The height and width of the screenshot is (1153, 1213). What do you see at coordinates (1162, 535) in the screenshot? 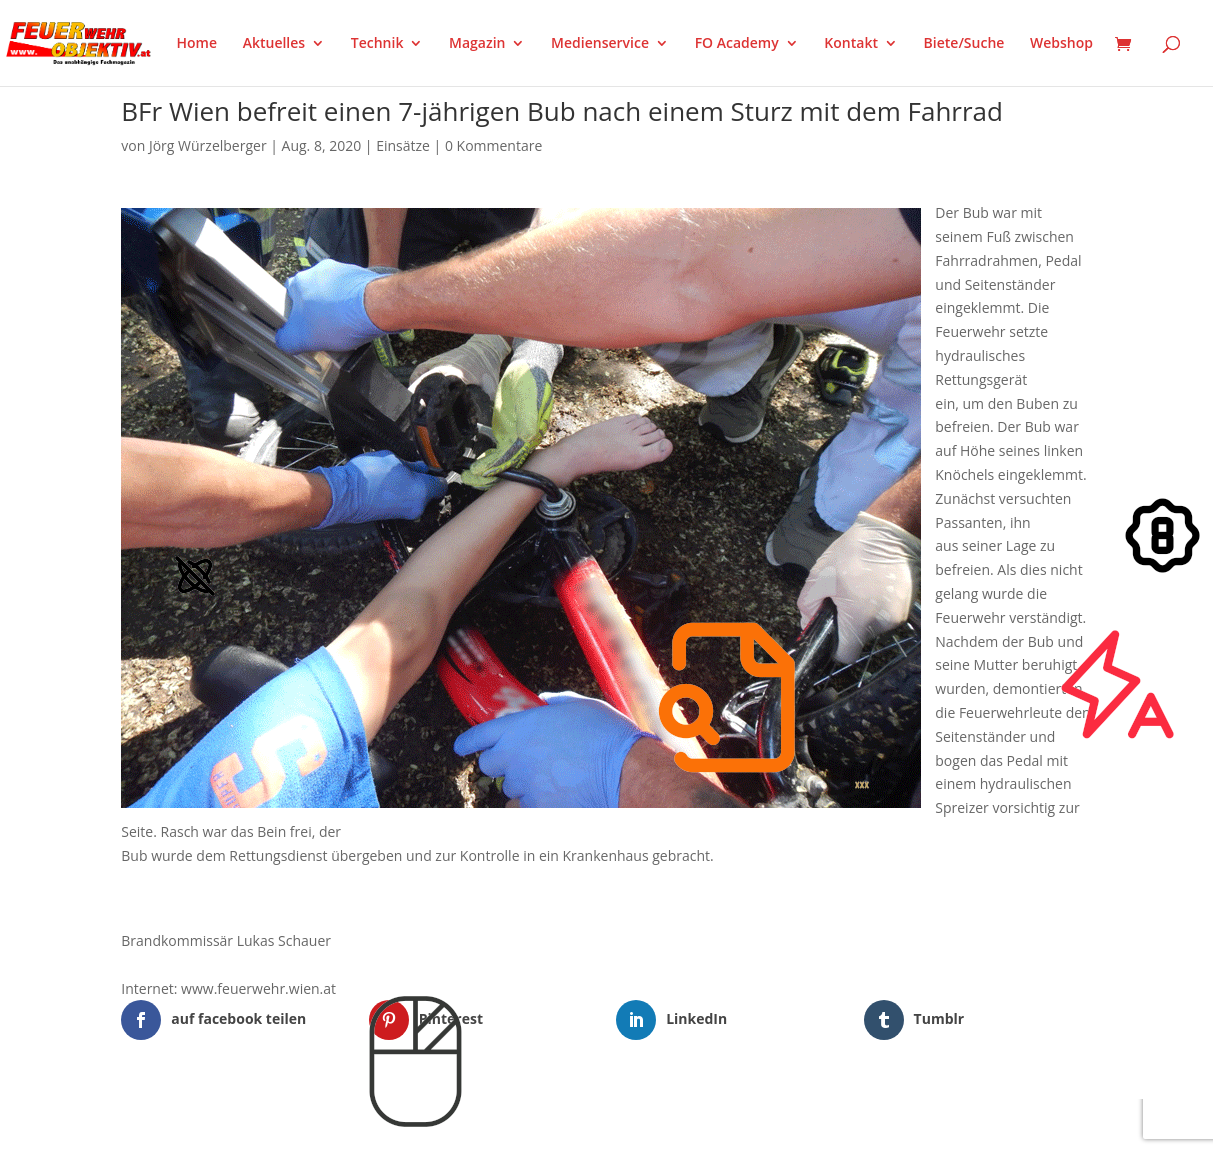
I see `indicates rank or position number 8` at bounding box center [1162, 535].